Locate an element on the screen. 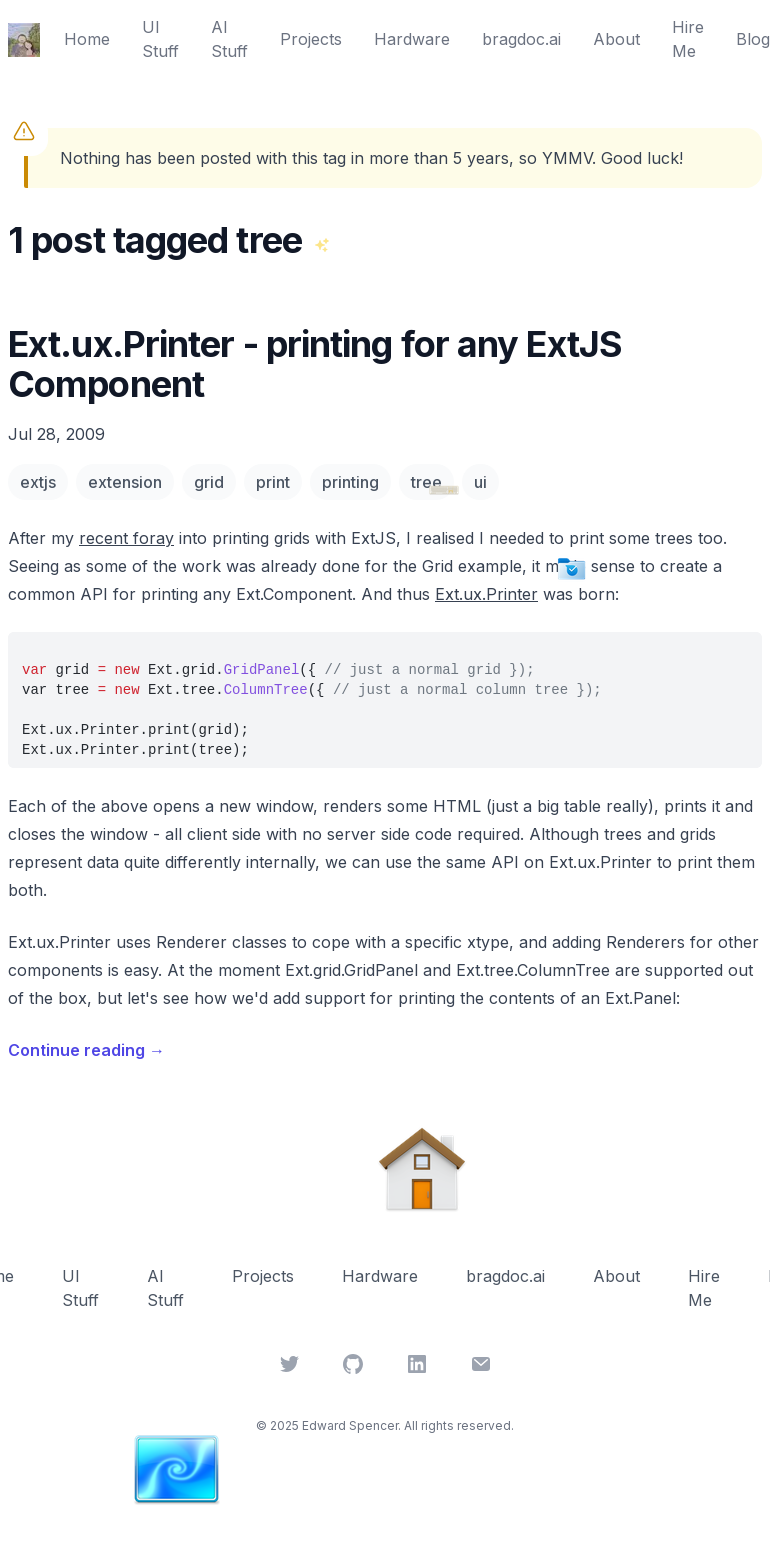  bluetooth keyboard connected (yellow variant) is located at coordinates (444, 490).